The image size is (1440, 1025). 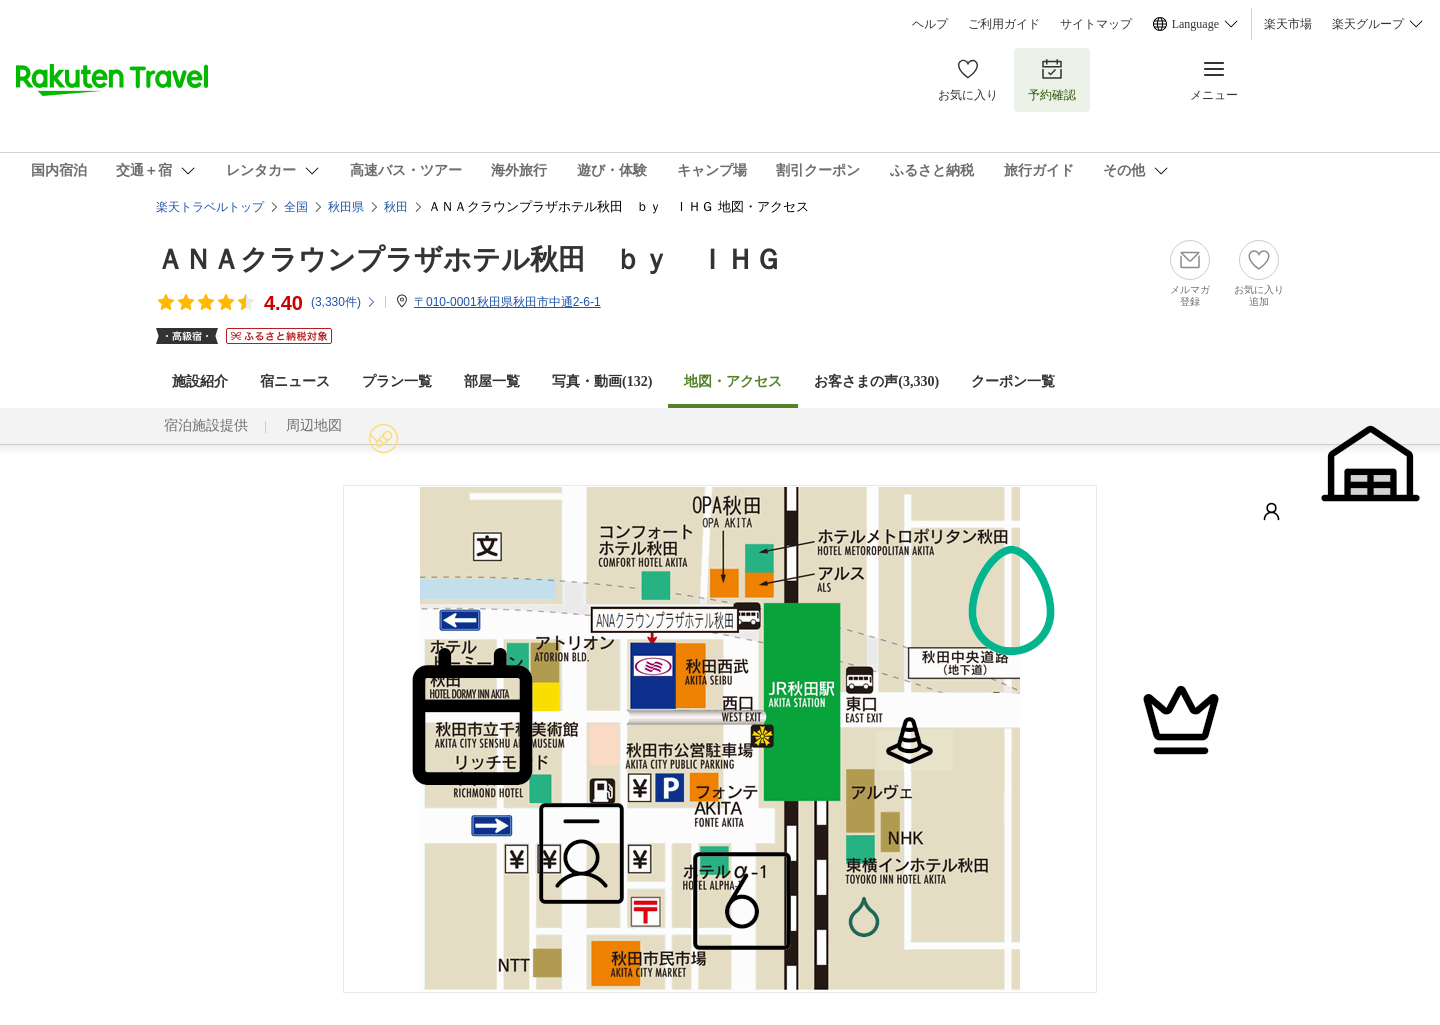 What do you see at coordinates (1181, 720) in the screenshot?
I see `indicates premium or pro membership status` at bounding box center [1181, 720].